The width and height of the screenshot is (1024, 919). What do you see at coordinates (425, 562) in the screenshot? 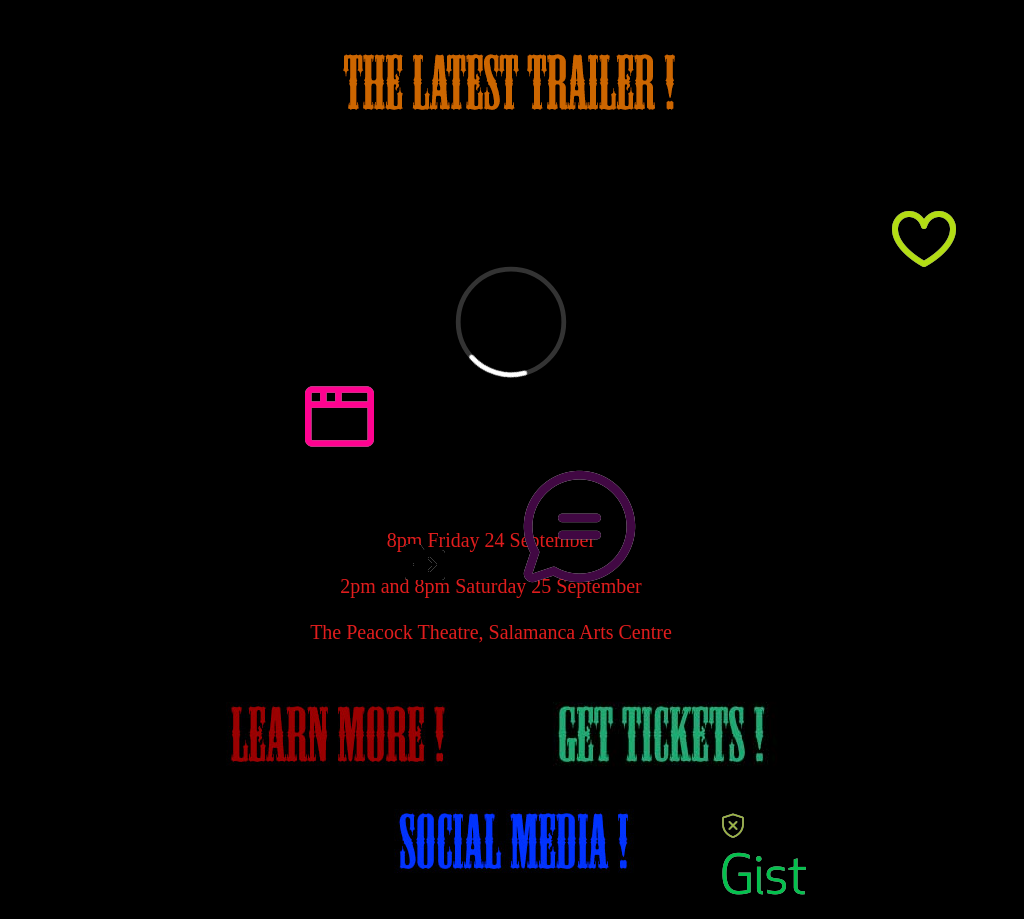
I see `access a linked submodule or external repository` at bounding box center [425, 562].